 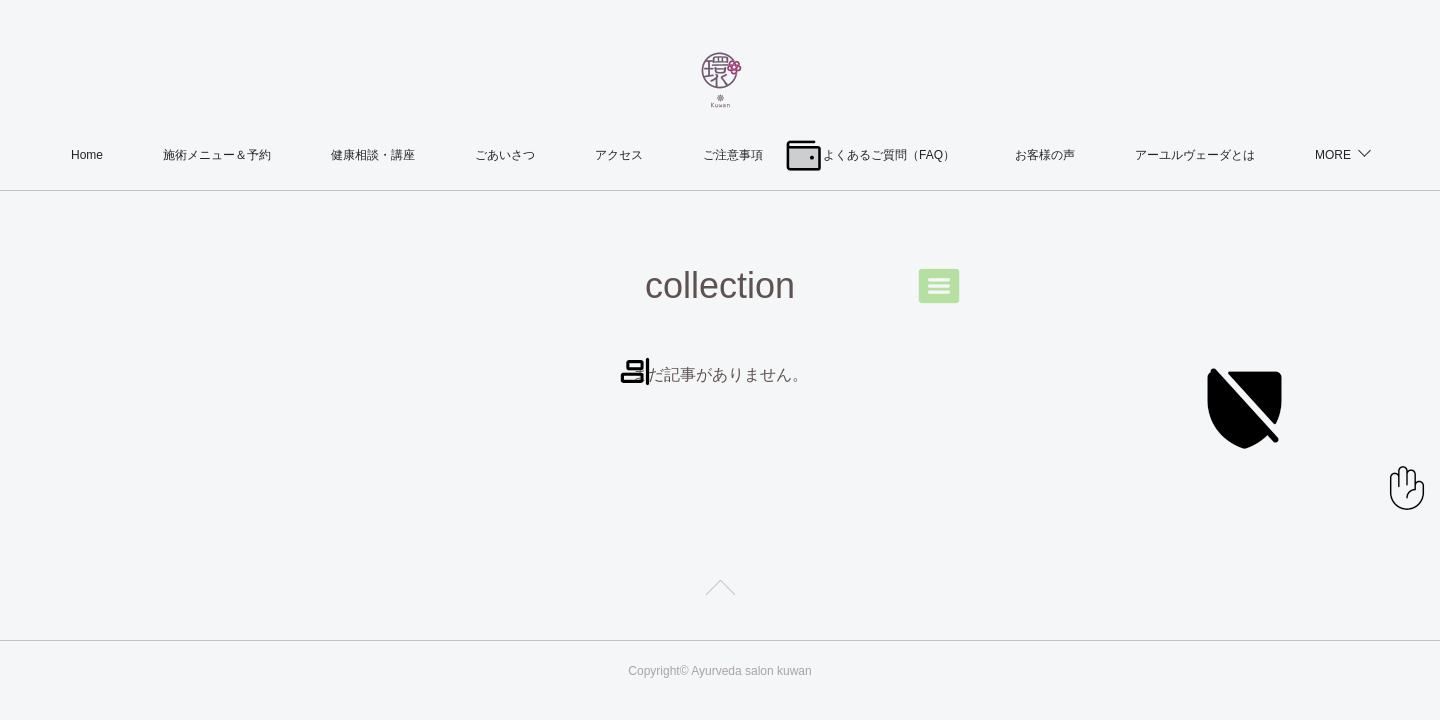 I want to click on align text to the right, so click(x=635, y=371).